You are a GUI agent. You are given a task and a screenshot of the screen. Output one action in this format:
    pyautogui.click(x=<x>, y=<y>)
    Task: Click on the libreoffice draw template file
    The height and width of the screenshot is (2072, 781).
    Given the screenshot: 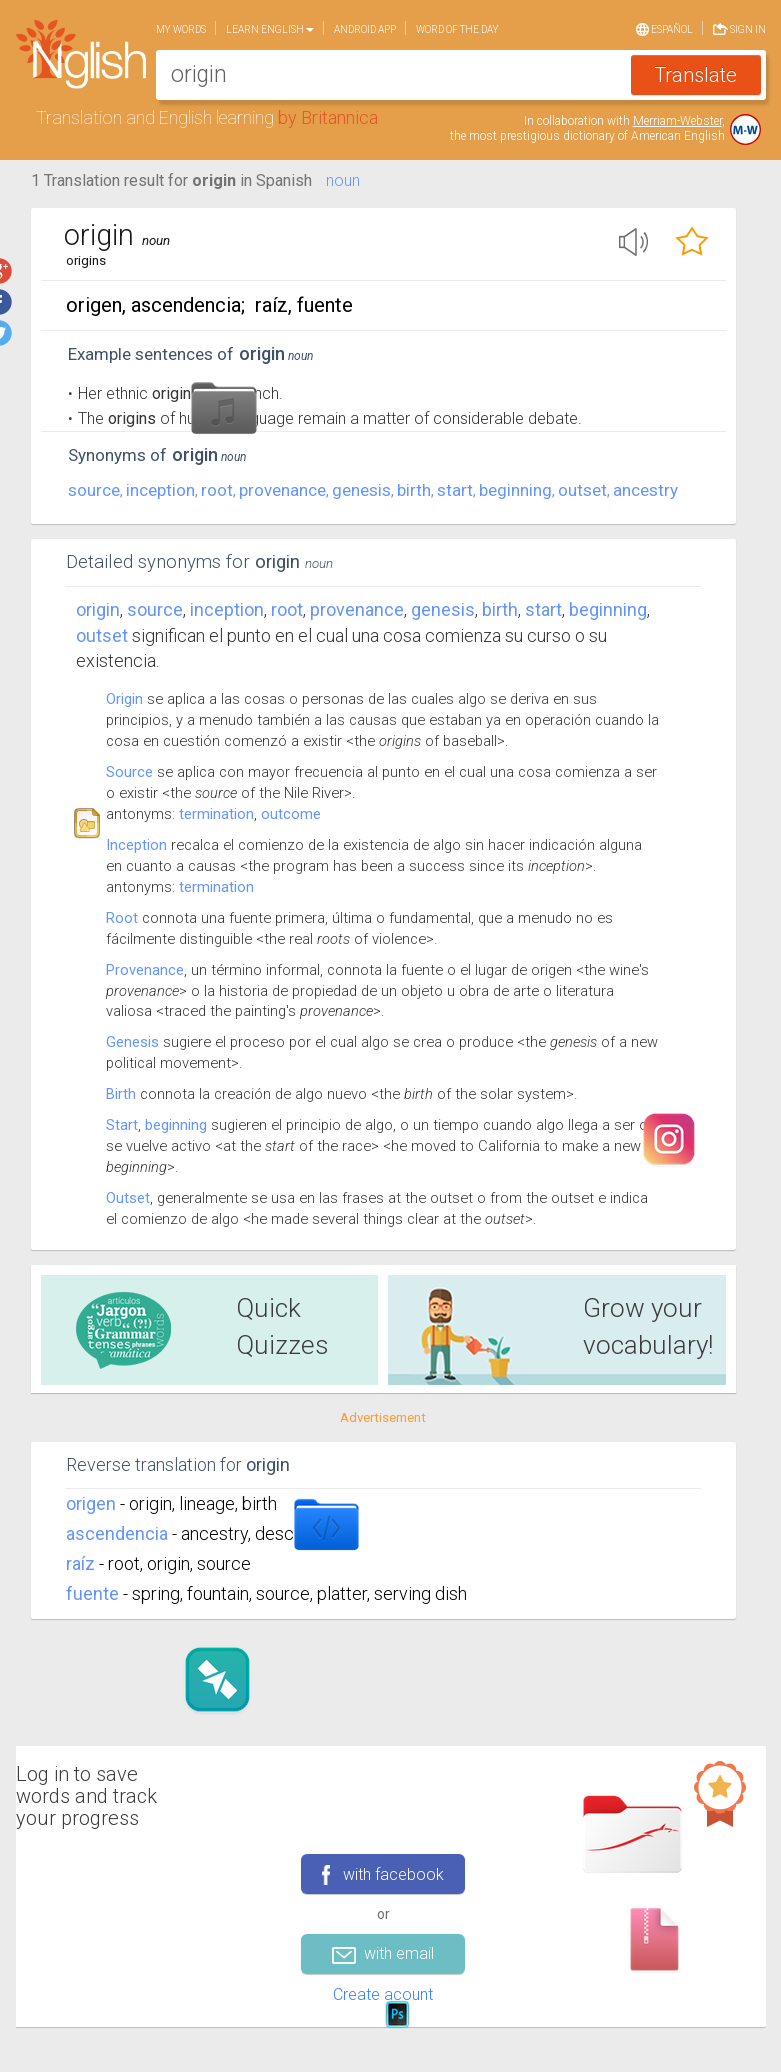 What is the action you would take?
    pyautogui.click(x=87, y=823)
    